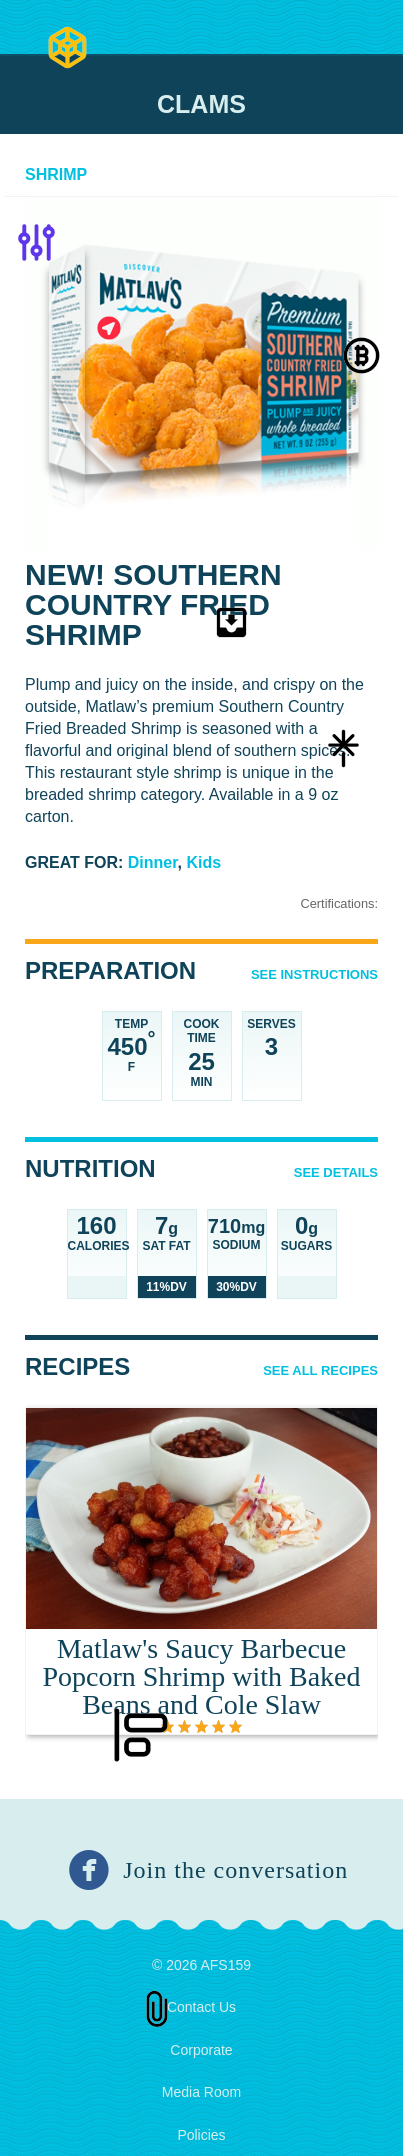 This screenshot has height=2156, width=403. What do you see at coordinates (361, 355) in the screenshot?
I see `view bitcoin balance or wallet` at bounding box center [361, 355].